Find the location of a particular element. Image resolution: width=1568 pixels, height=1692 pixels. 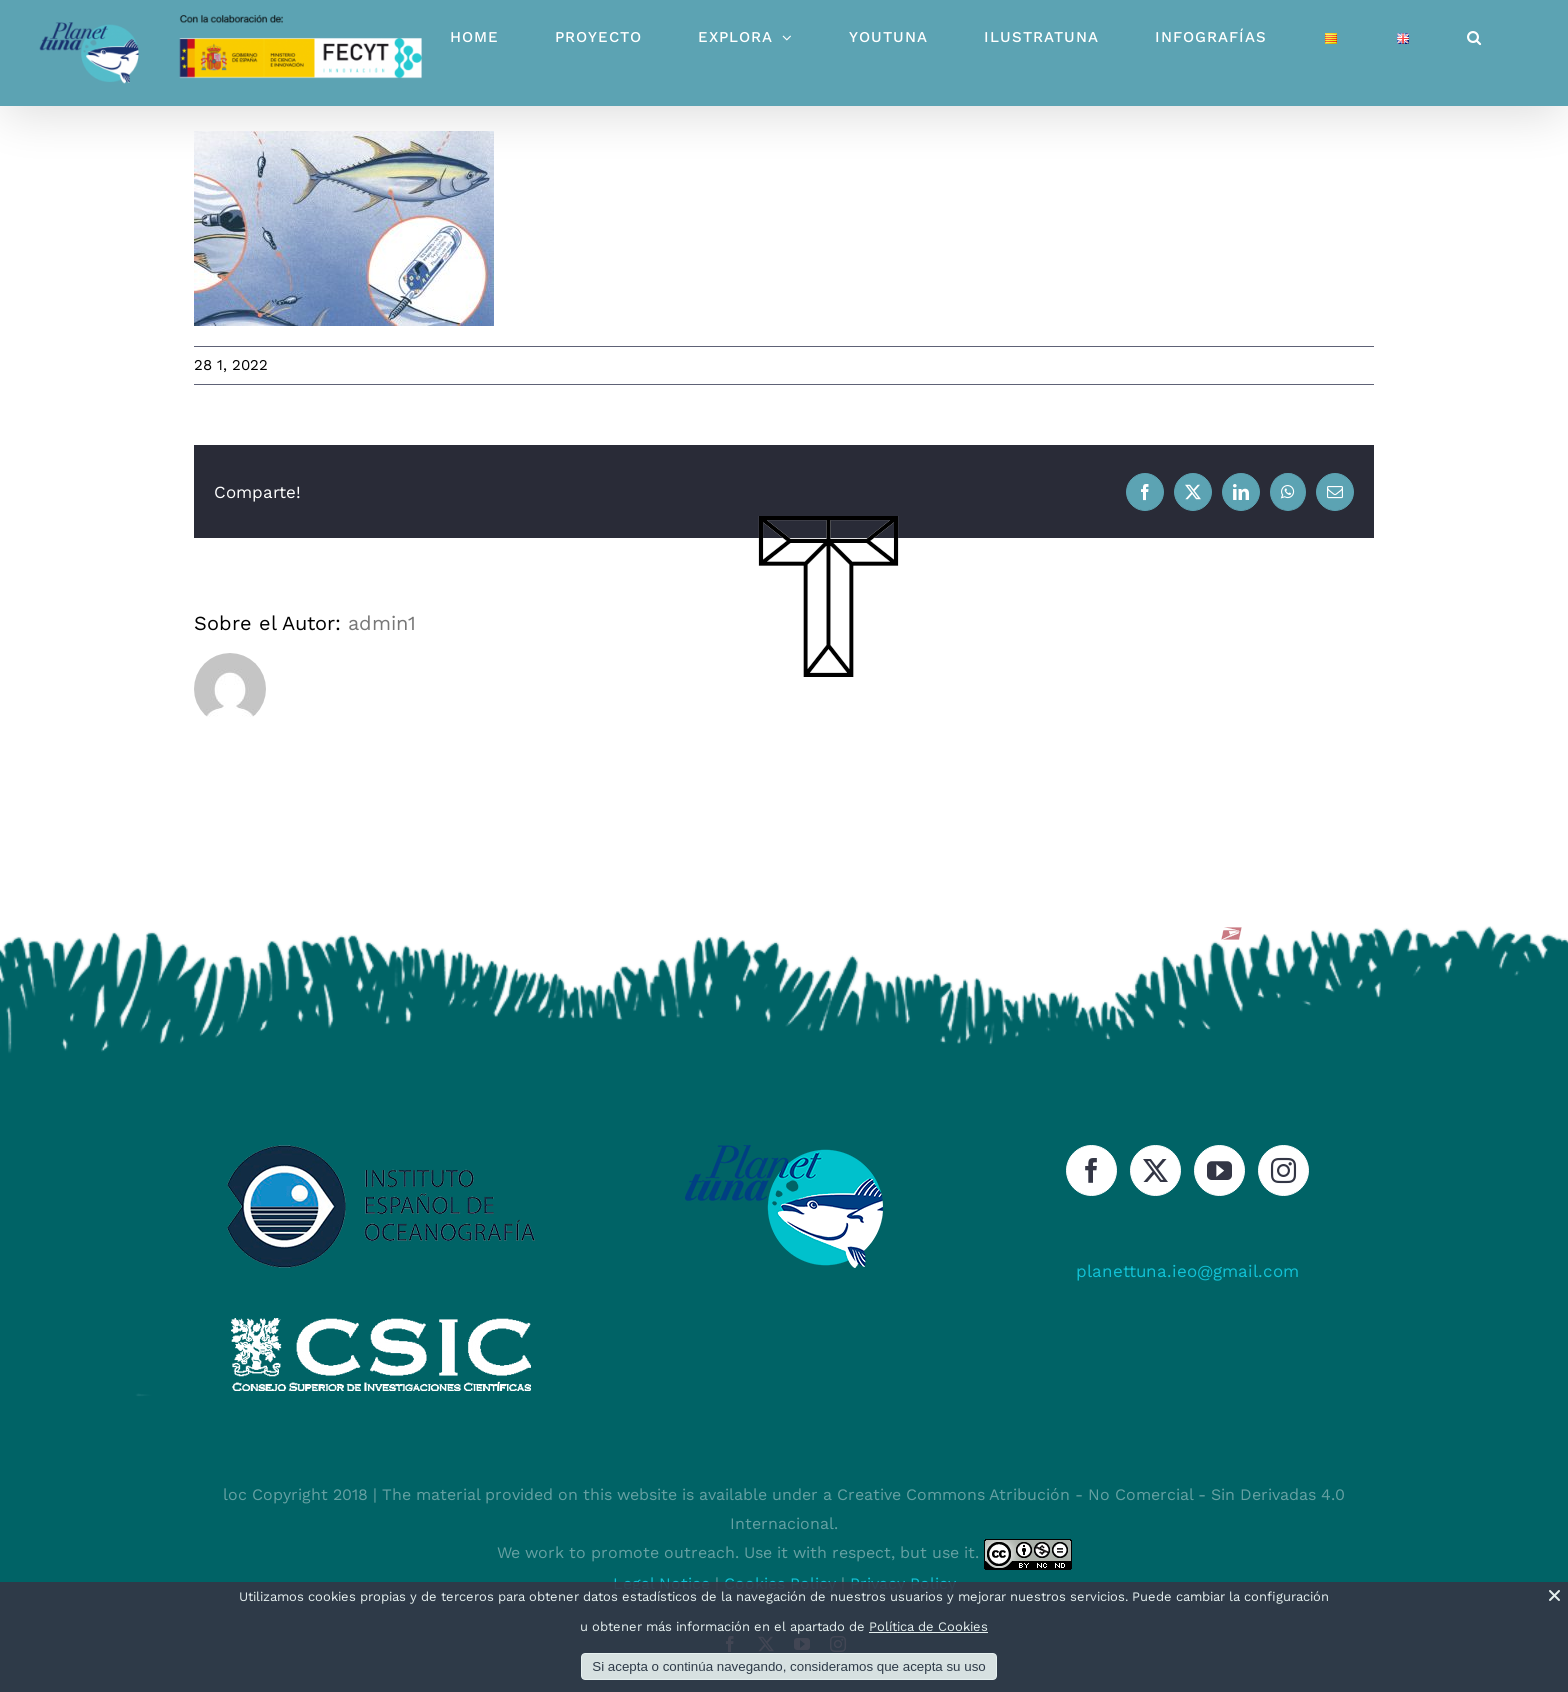

united states postal service logo is located at coordinates (1231, 933).